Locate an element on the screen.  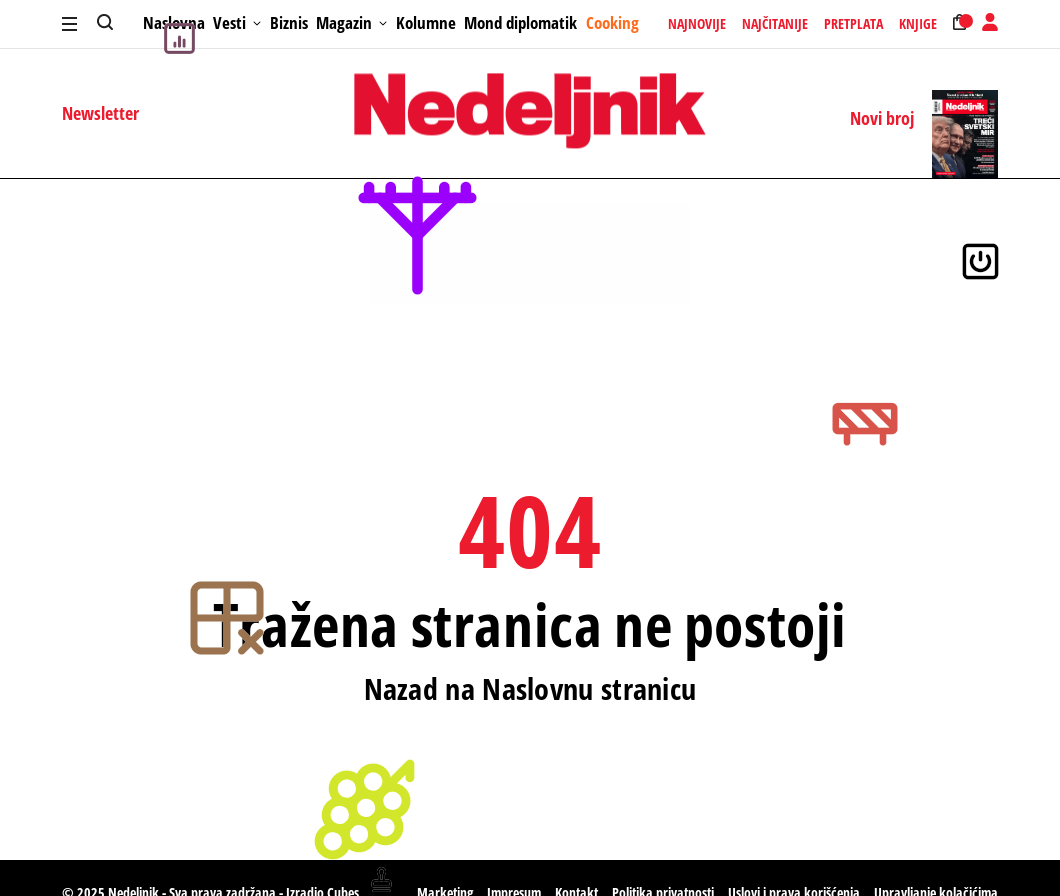
approve or stamp a document is located at coordinates (381, 879).